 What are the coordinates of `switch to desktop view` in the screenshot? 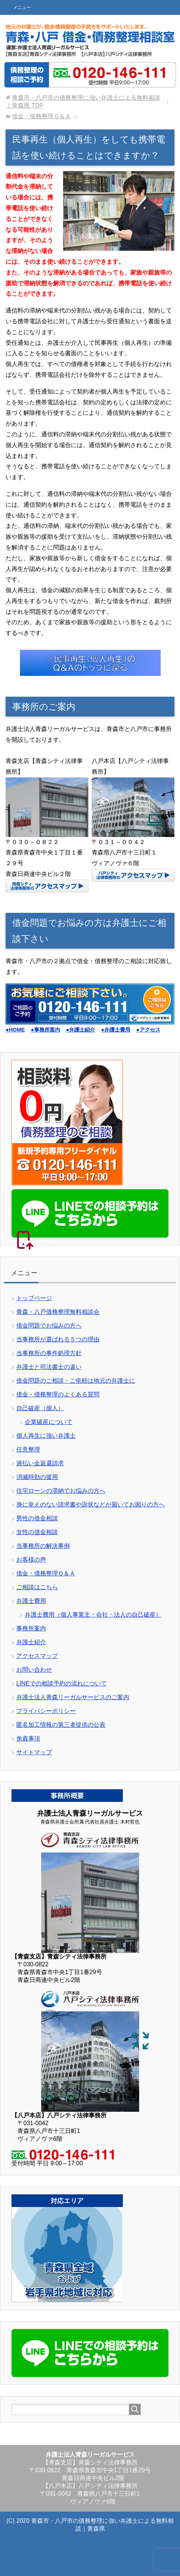 It's located at (155, 819).